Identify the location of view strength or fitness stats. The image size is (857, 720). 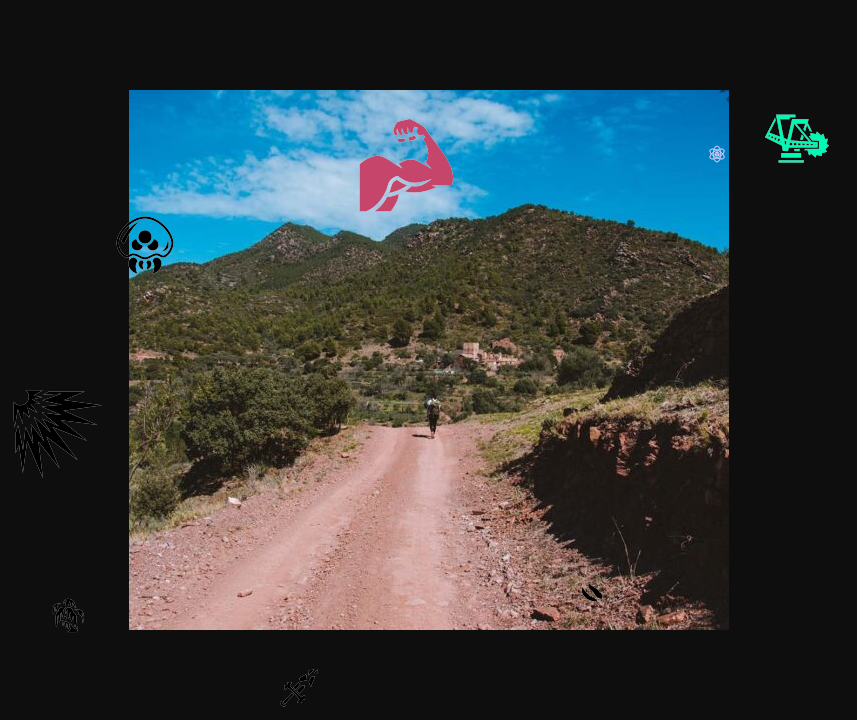
(406, 164).